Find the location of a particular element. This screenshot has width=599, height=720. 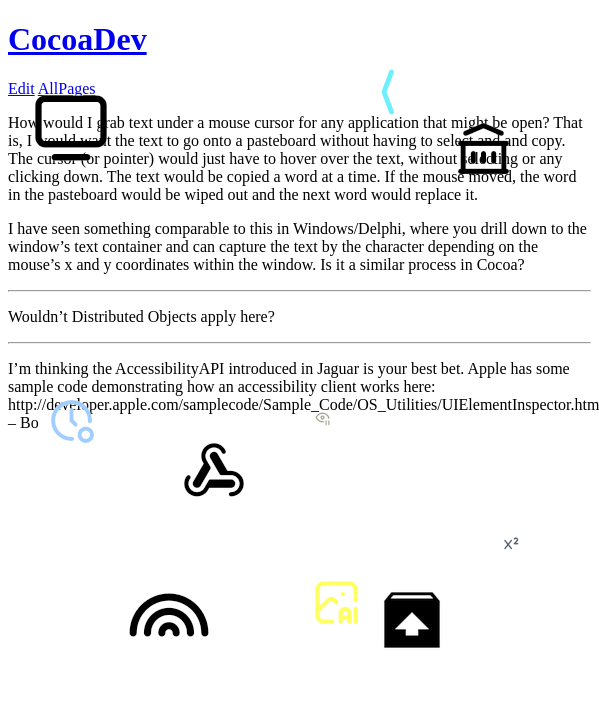

start recording time or duration is located at coordinates (71, 420).